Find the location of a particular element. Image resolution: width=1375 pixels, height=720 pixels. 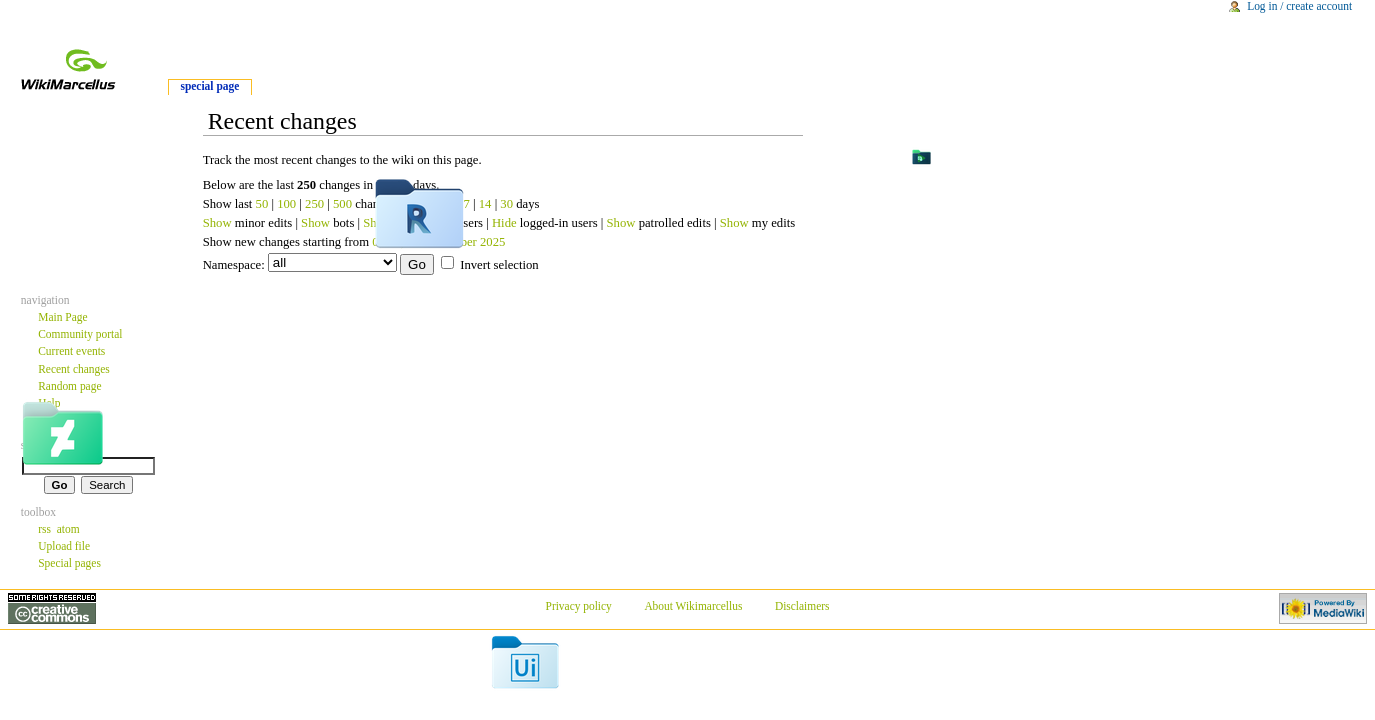

folder containing Autodesk Revit project files is located at coordinates (419, 216).